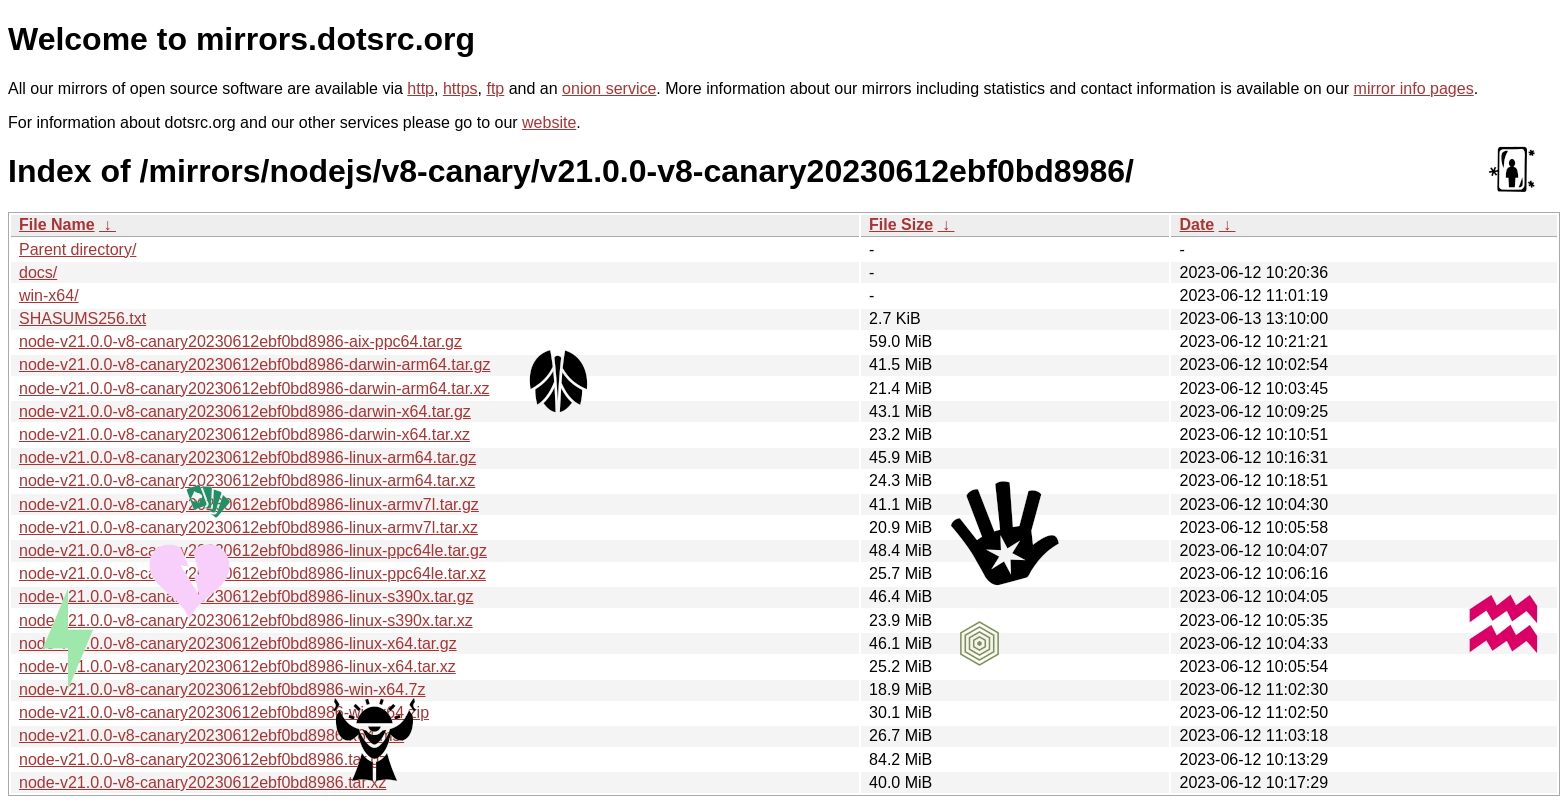 This screenshot has width=1568, height=804. I want to click on access card games or poker, so click(208, 501).